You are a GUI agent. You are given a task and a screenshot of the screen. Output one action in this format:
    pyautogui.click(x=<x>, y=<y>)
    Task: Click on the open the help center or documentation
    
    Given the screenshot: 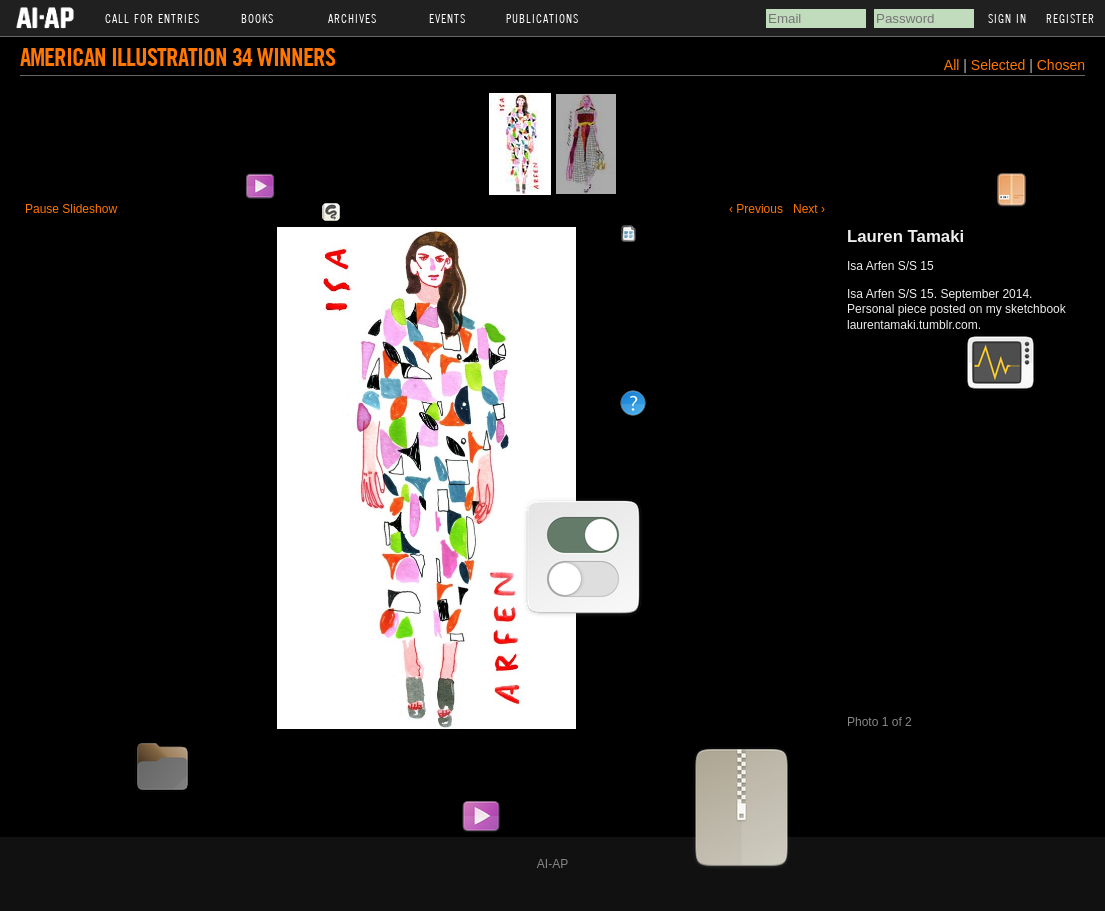 What is the action you would take?
    pyautogui.click(x=633, y=403)
    